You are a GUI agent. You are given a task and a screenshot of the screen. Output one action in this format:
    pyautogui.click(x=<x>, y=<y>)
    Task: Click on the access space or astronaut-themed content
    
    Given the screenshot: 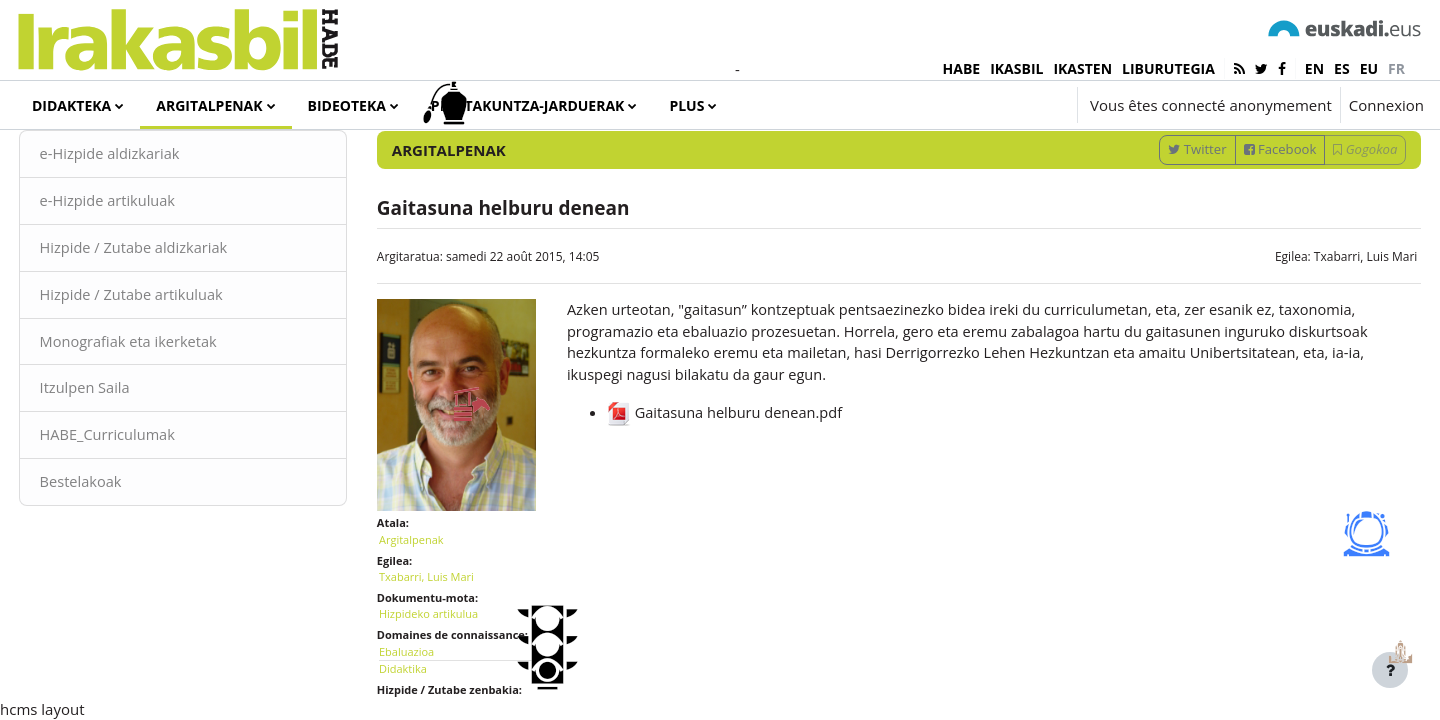 What is the action you would take?
    pyautogui.click(x=1366, y=533)
    